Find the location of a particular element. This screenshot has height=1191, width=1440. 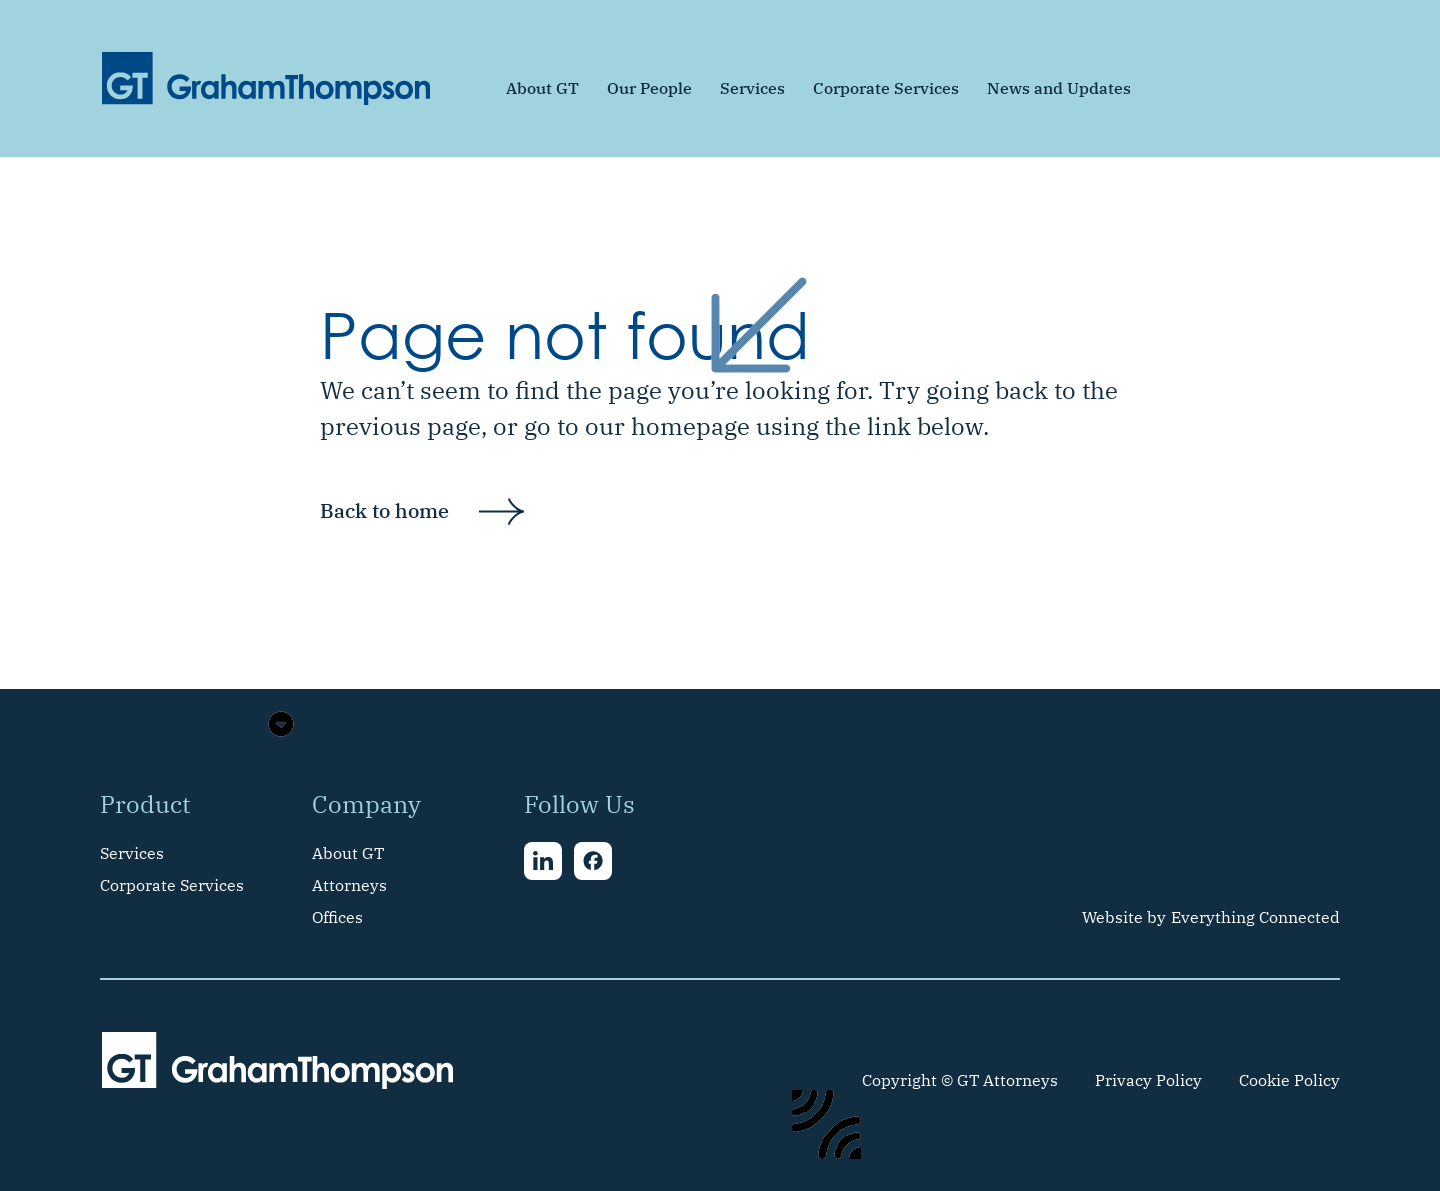

navigate to previous or lower-left content is located at coordinates (759, 325).